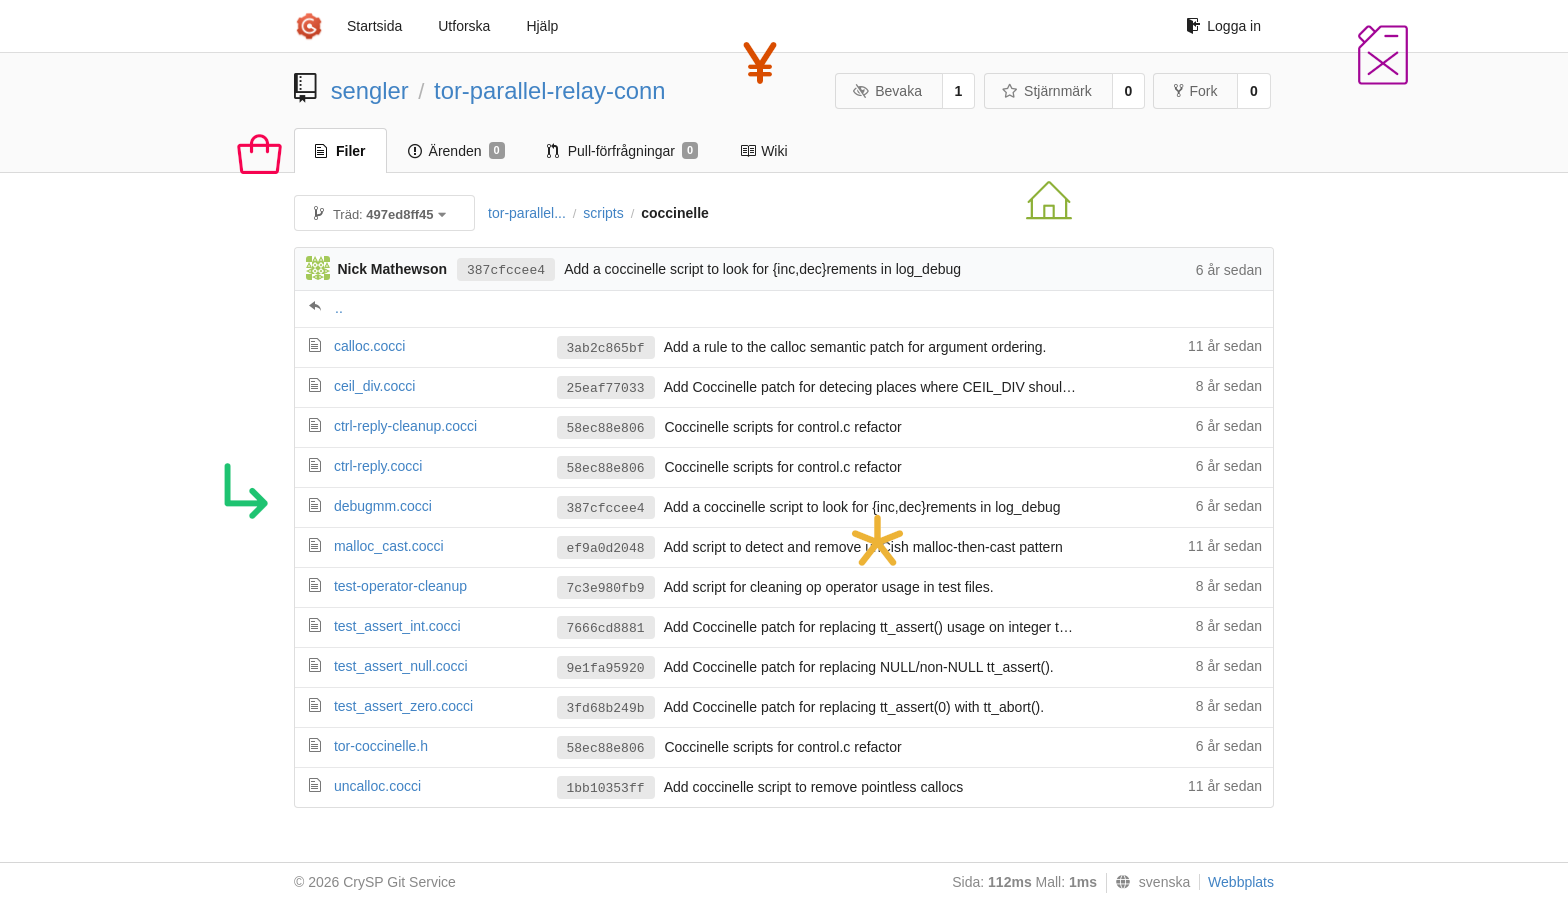 This screenshot has height=902, width=1568. What do you see at coordinates (242, 491) in the screenshot?
I see `move item down and to the right` at bounding box center [242, 491].